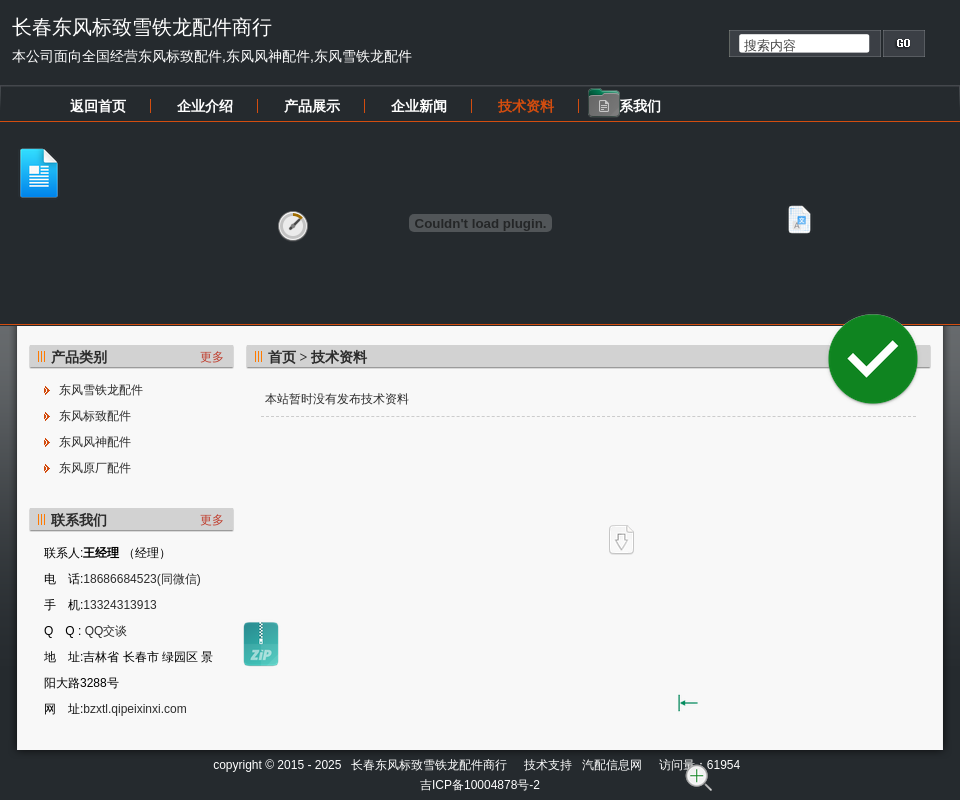  What do you see at coordinates (39, 174) in the screenshot?
I see `a google docs document file` at bounding box center [39, 174].